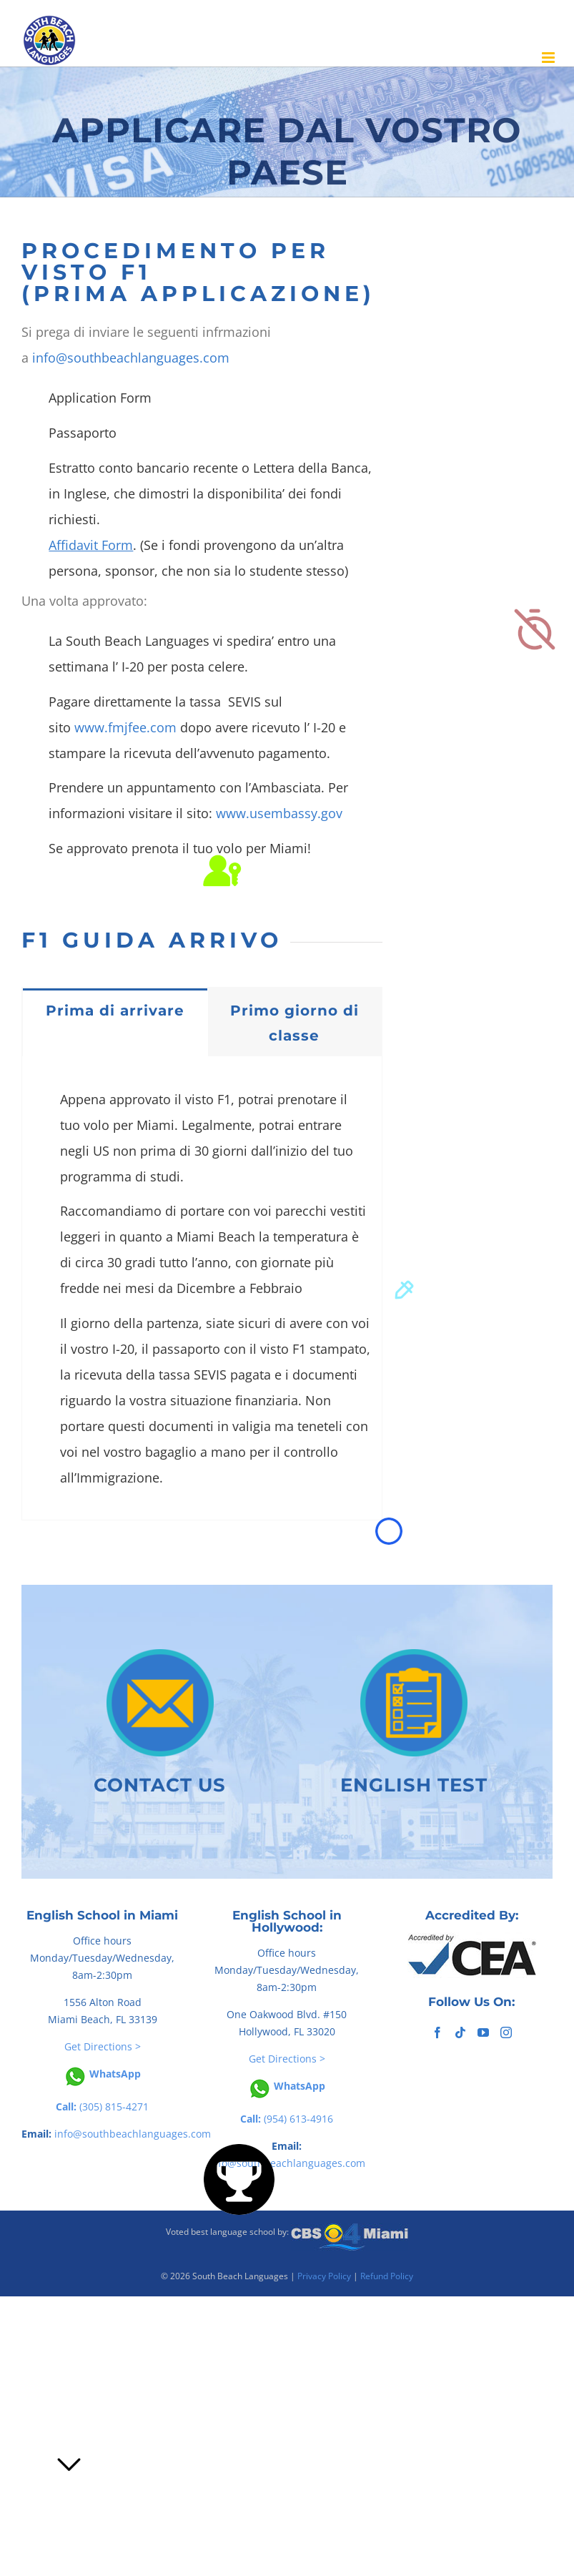 The image size is (574, 2576). I want to click on select a color from the canvas, so click(404, 1289).